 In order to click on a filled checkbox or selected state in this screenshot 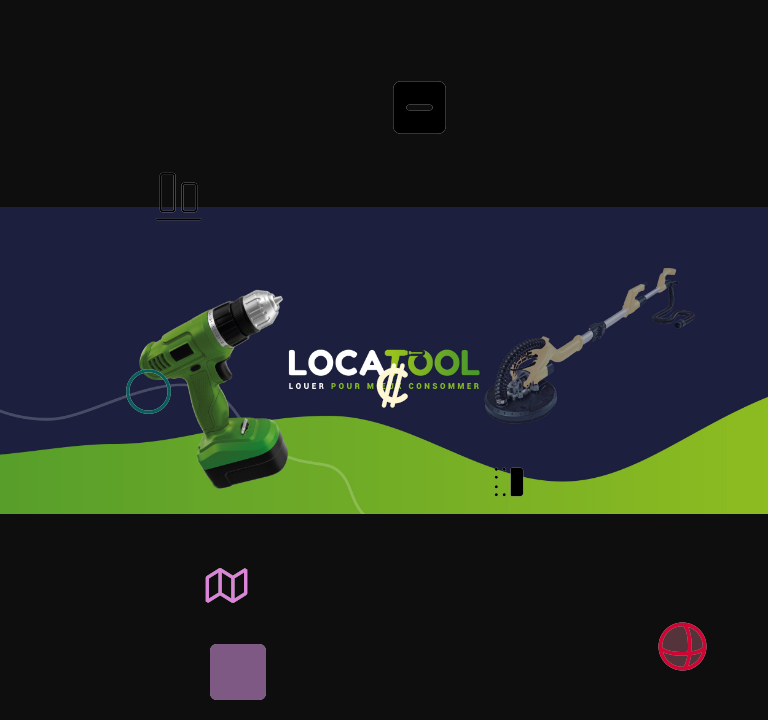, I will do `click(238, 672)`.